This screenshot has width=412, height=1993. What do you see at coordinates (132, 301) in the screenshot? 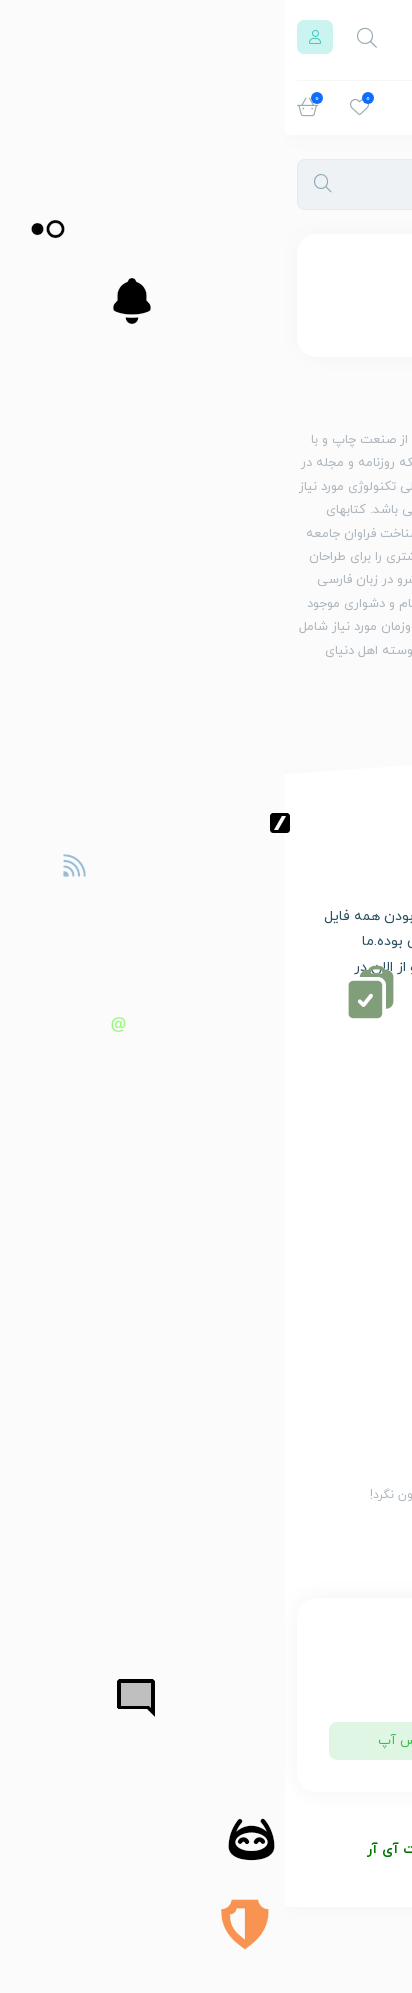
I see `view notifications` at bounding box center [132, 301].